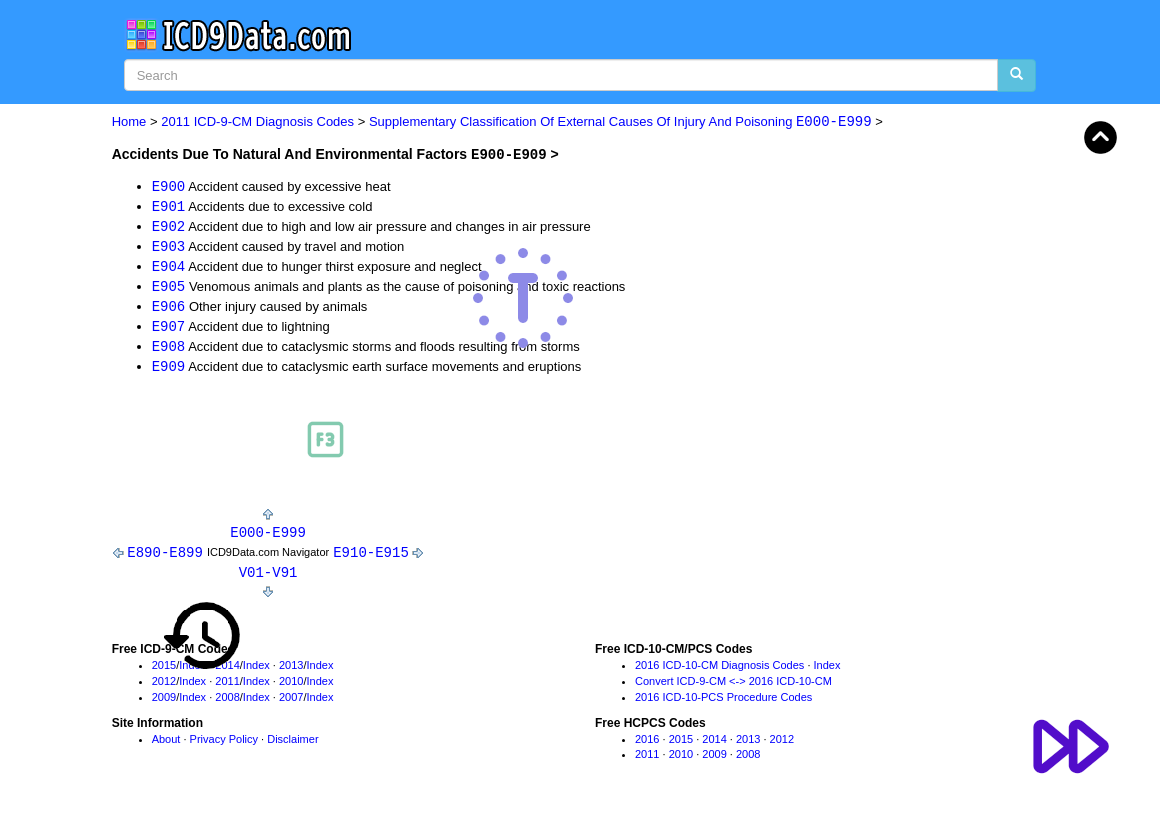  I want to click on fast forward media playback, so click(1066, 746).